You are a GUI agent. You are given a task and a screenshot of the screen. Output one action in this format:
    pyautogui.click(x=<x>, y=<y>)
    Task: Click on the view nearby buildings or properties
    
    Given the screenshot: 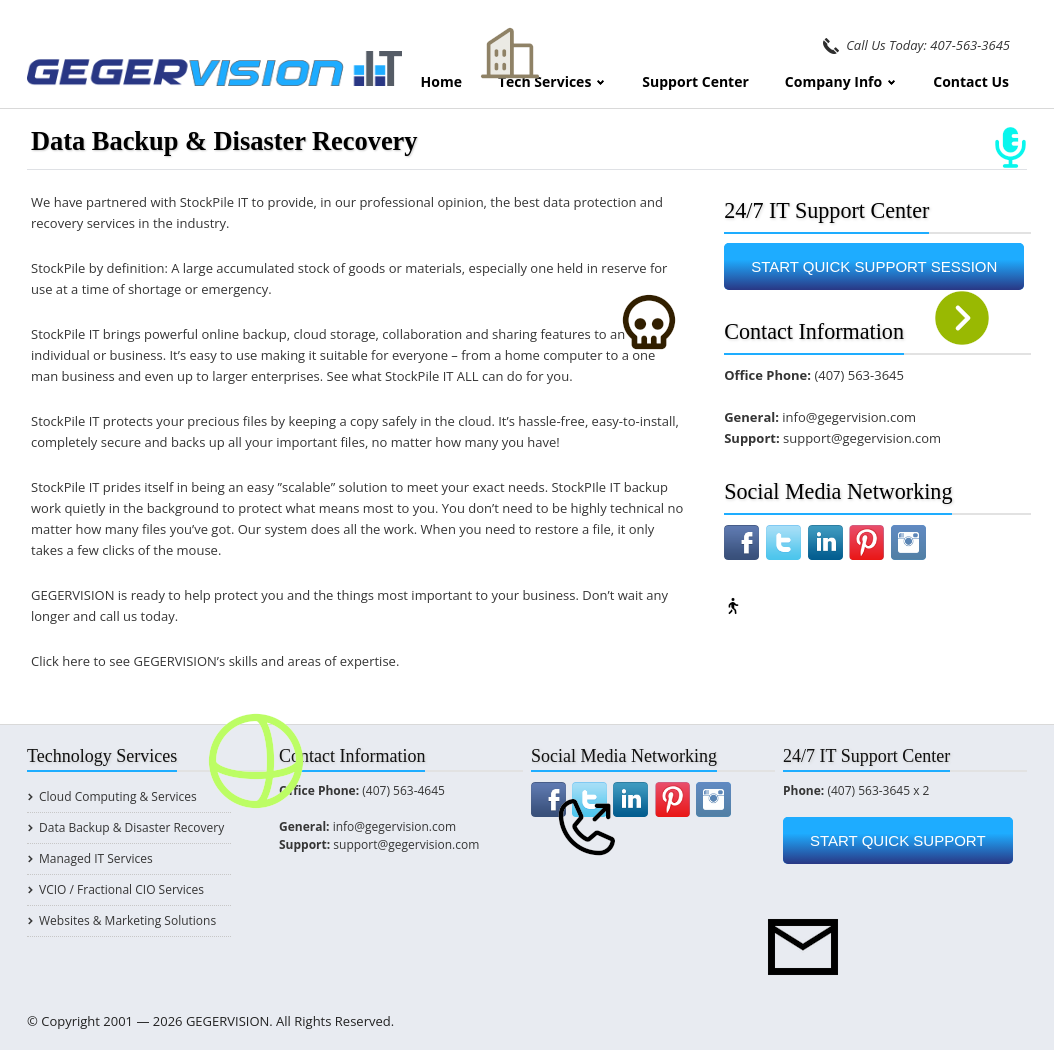 What is the action you would take?
    pyautogui.click(x=510, y=55)
    